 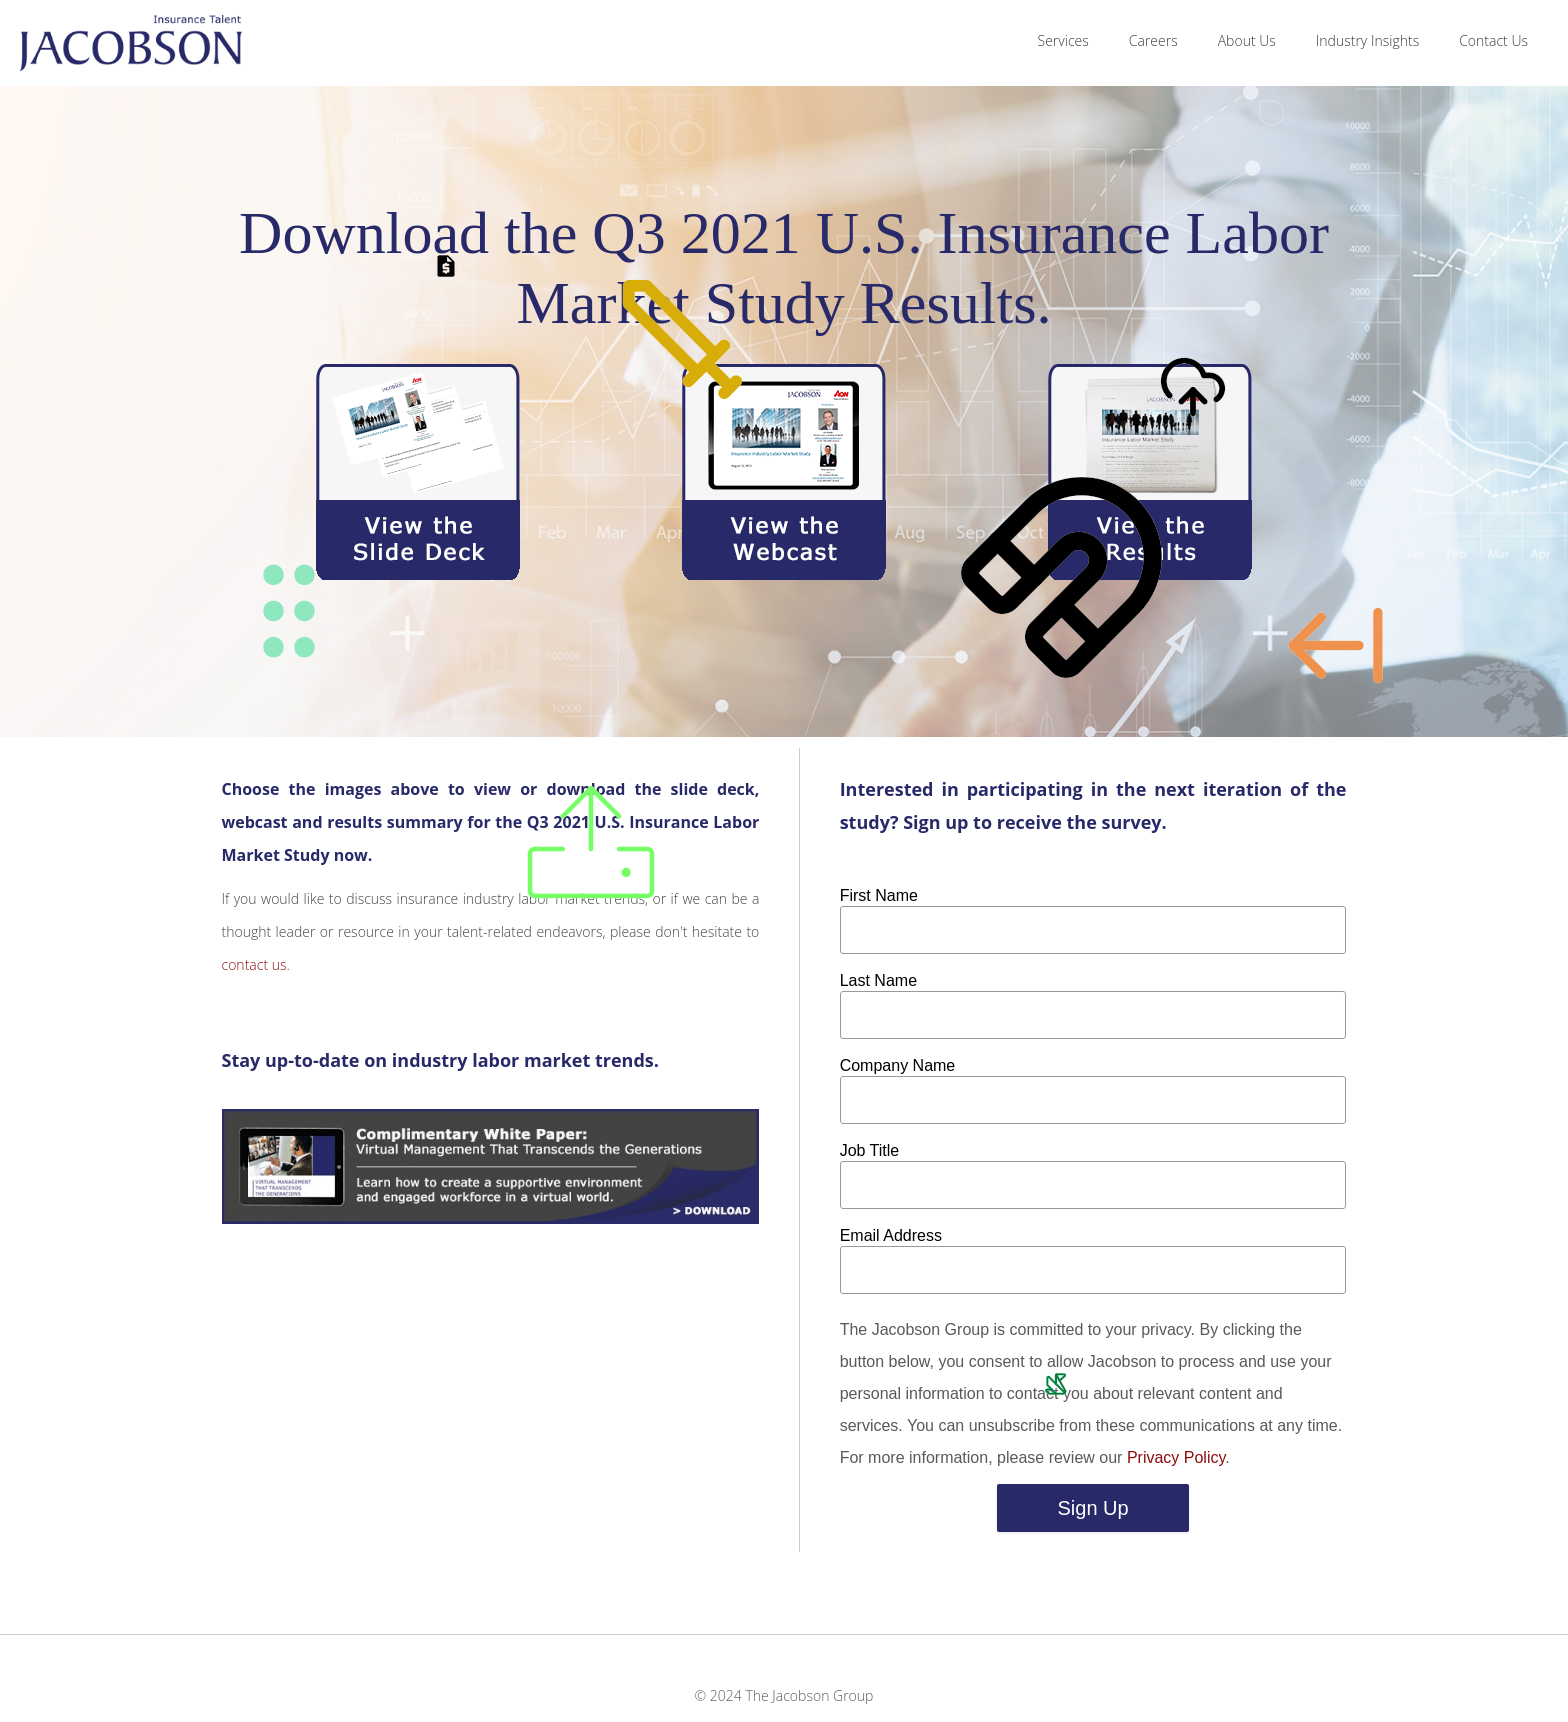 What do you see at coordinates (1056, 1384) in the screenshot?
I see `access paper crafts or origami tutorials` at bounding box center [1056, 1384].